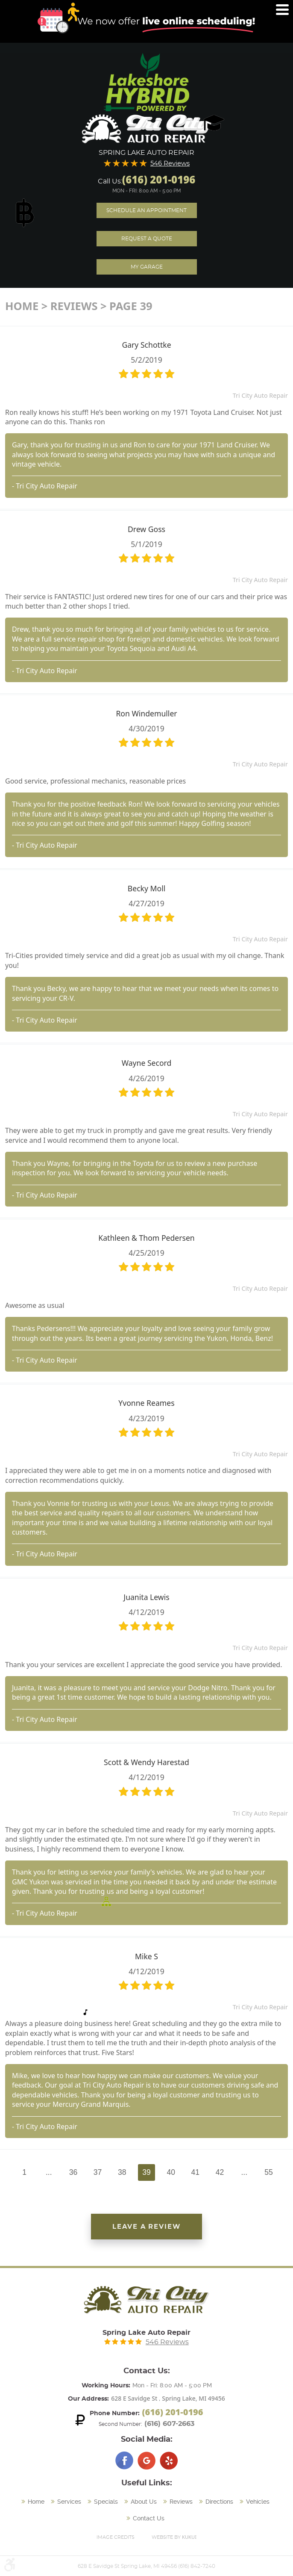  Describe the element at coordinates (25, 213) in the screenshot. I see `indicates thai baht currency` at that location.